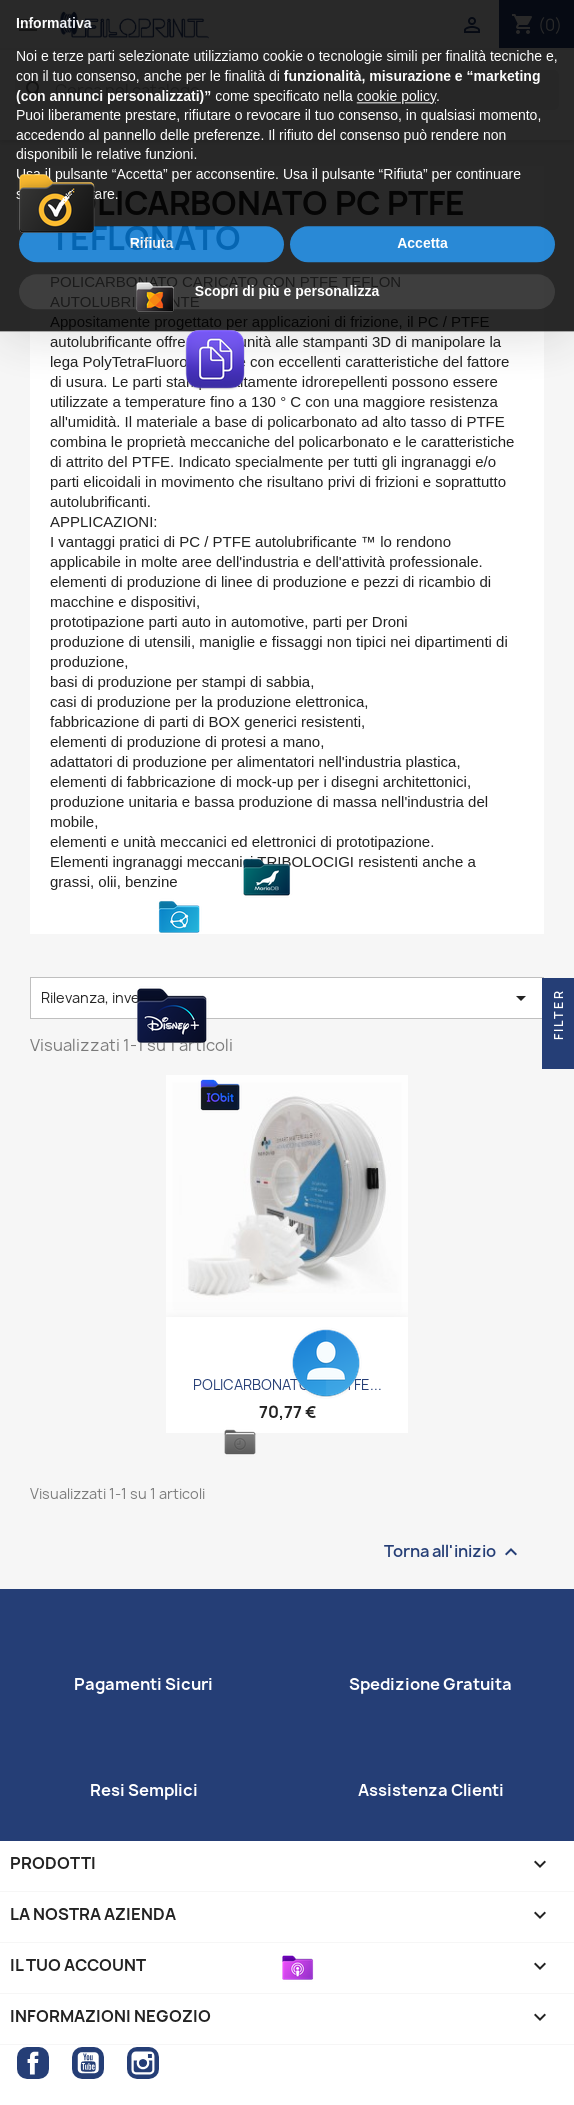 This screenshot has width=574, height=2105. I want to click on open norton antivirus files folder, so click(56, 205).